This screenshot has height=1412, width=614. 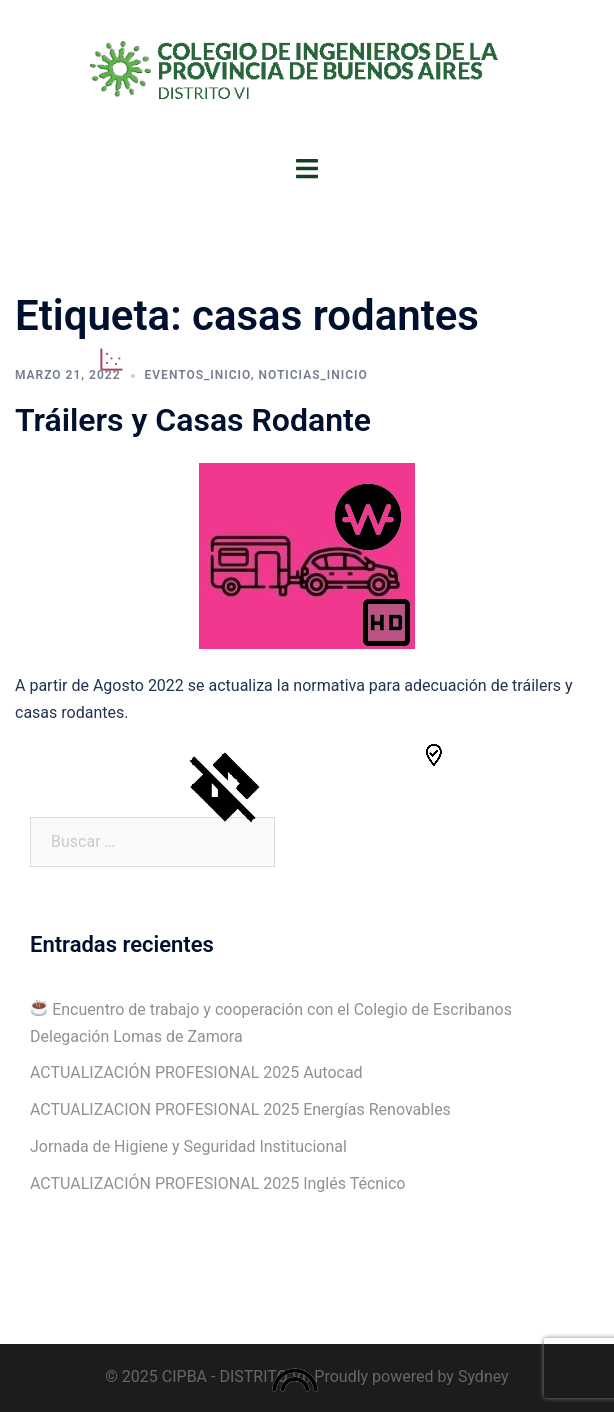 What do you see at coordinates (434, 755) in the screenshot?
I see `confirm or select a location` at bounding box center [434, 755].